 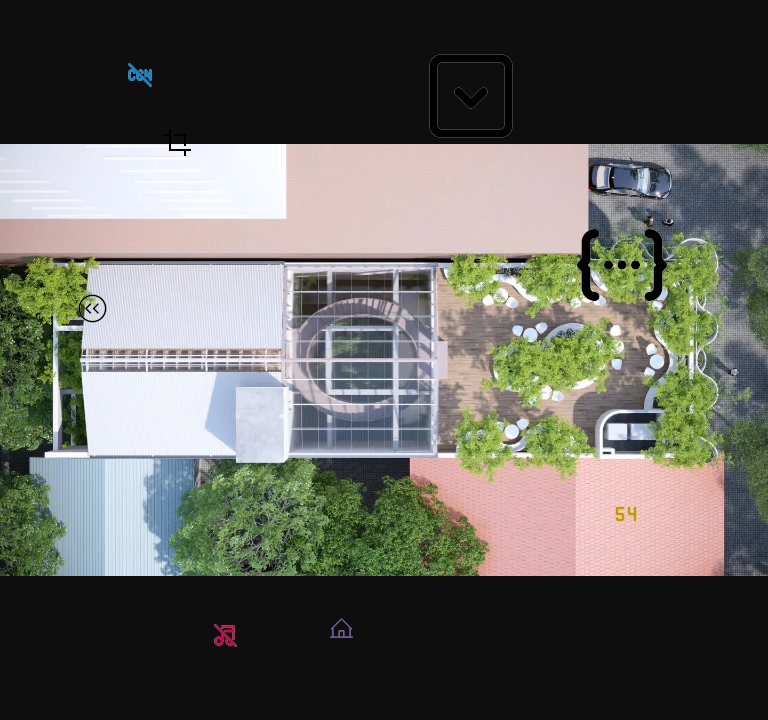 I want to click on crop an image, so click(x=177, y=142).